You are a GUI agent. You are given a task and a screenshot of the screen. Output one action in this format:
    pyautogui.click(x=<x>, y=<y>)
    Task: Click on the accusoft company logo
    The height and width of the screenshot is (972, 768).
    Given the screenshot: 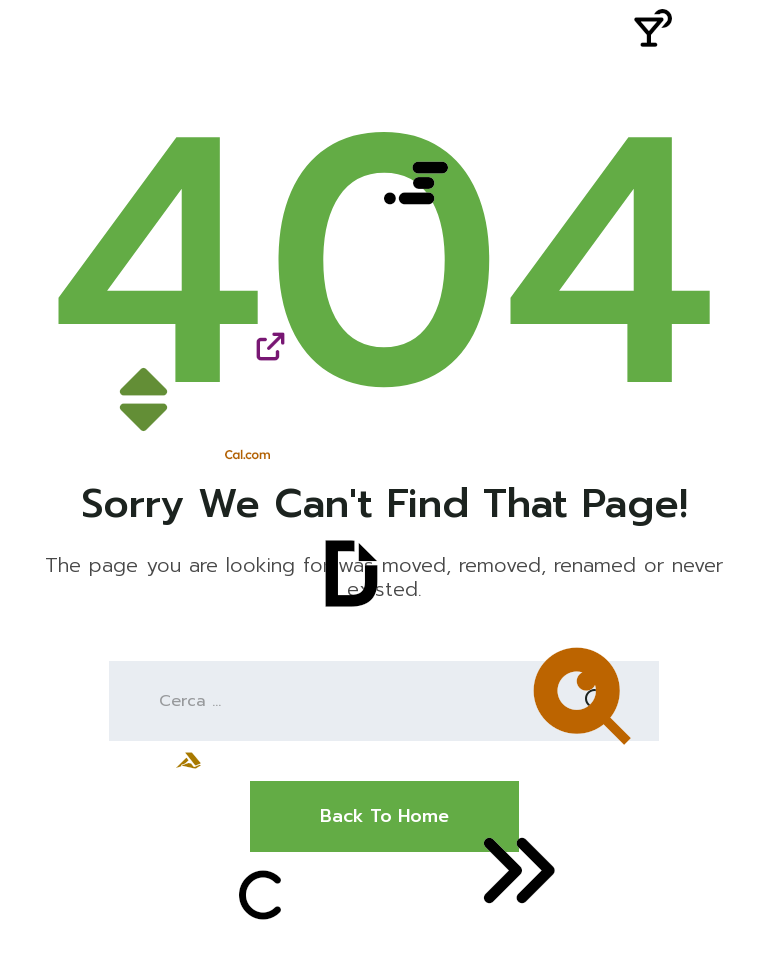 What is the action you would take?
    pyautogui.click(x=188, y=760)
    